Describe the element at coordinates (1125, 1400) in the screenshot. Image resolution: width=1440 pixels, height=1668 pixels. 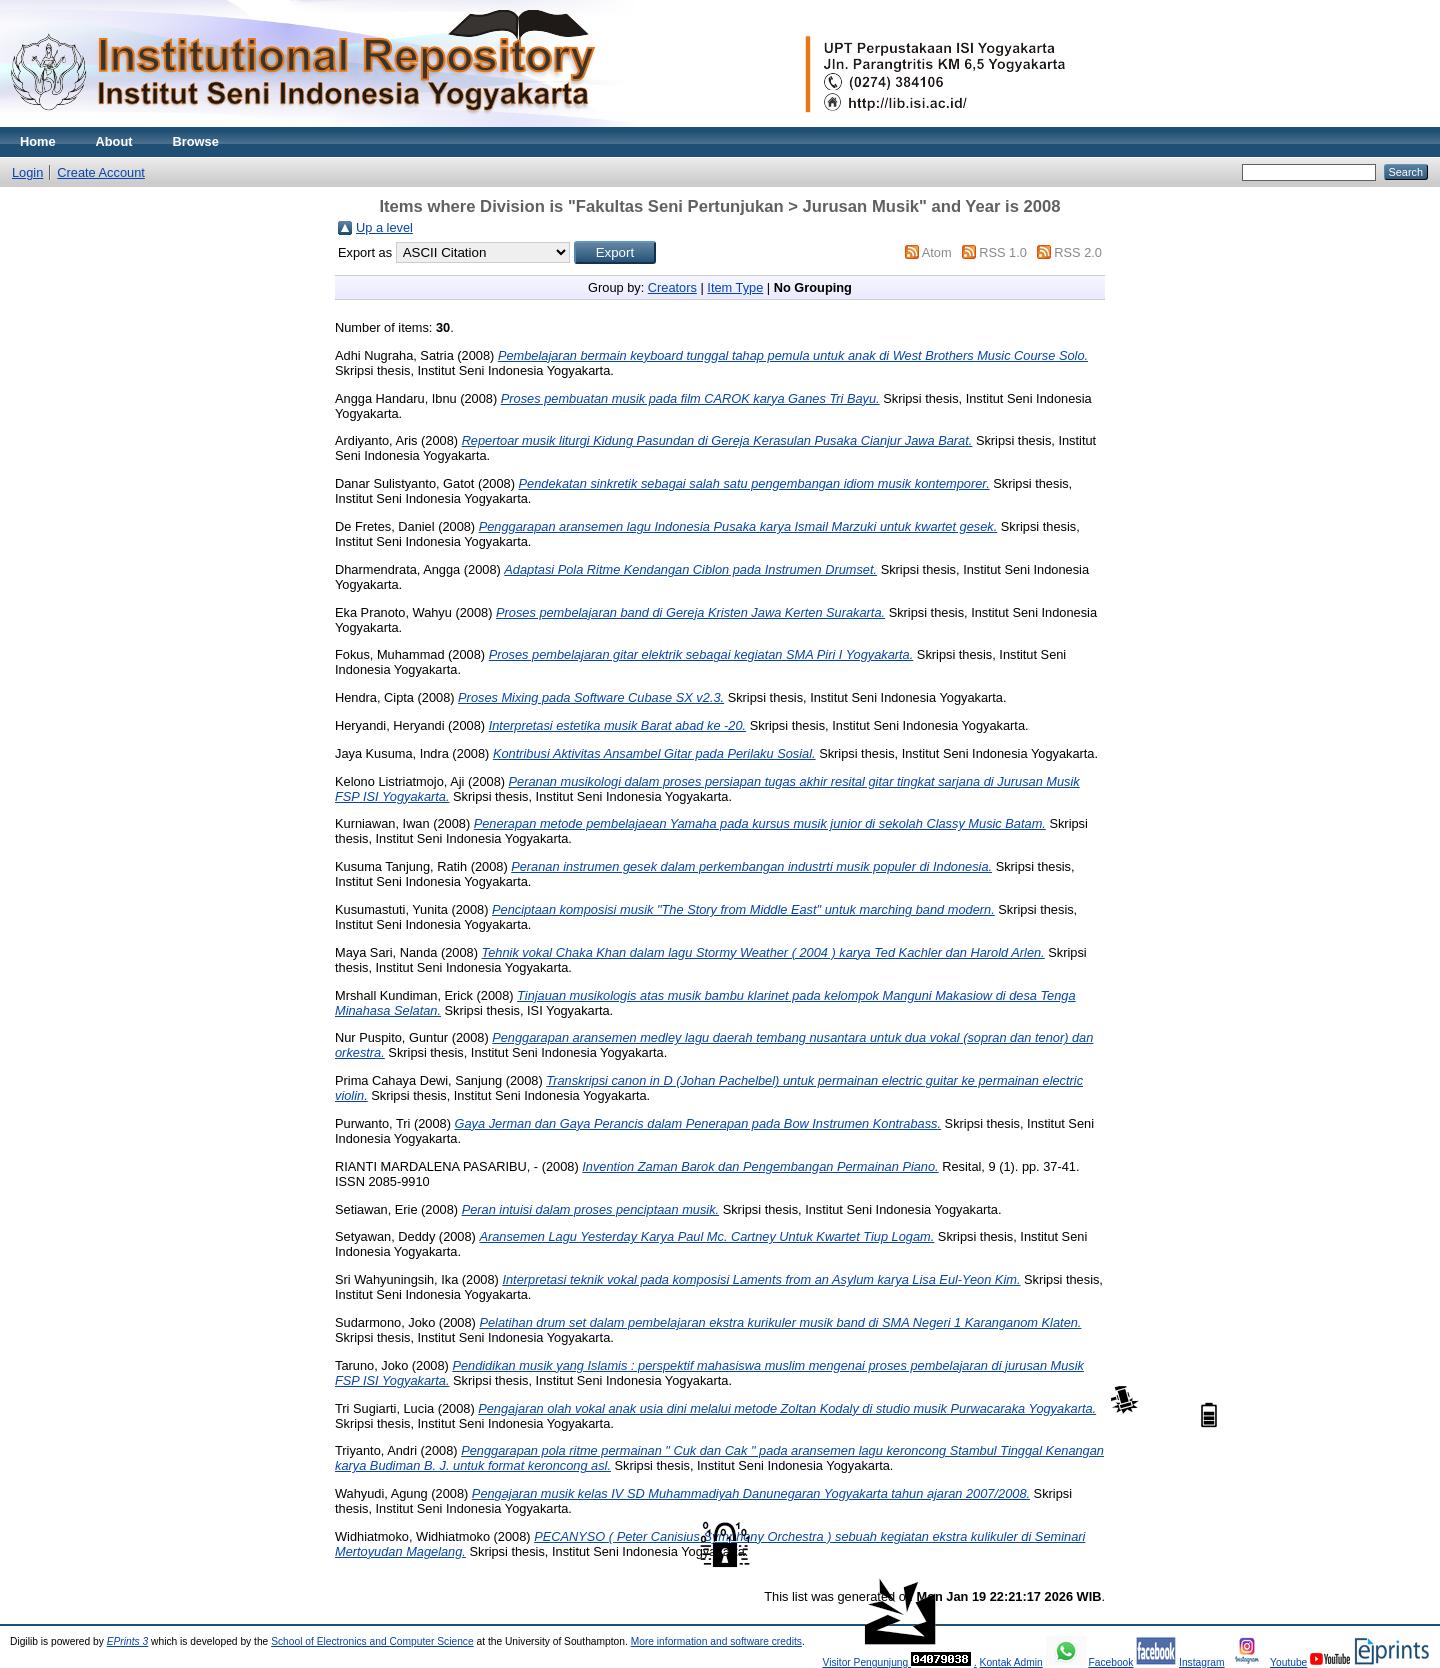
I see `indicates a legal or court-related feature` at that location.